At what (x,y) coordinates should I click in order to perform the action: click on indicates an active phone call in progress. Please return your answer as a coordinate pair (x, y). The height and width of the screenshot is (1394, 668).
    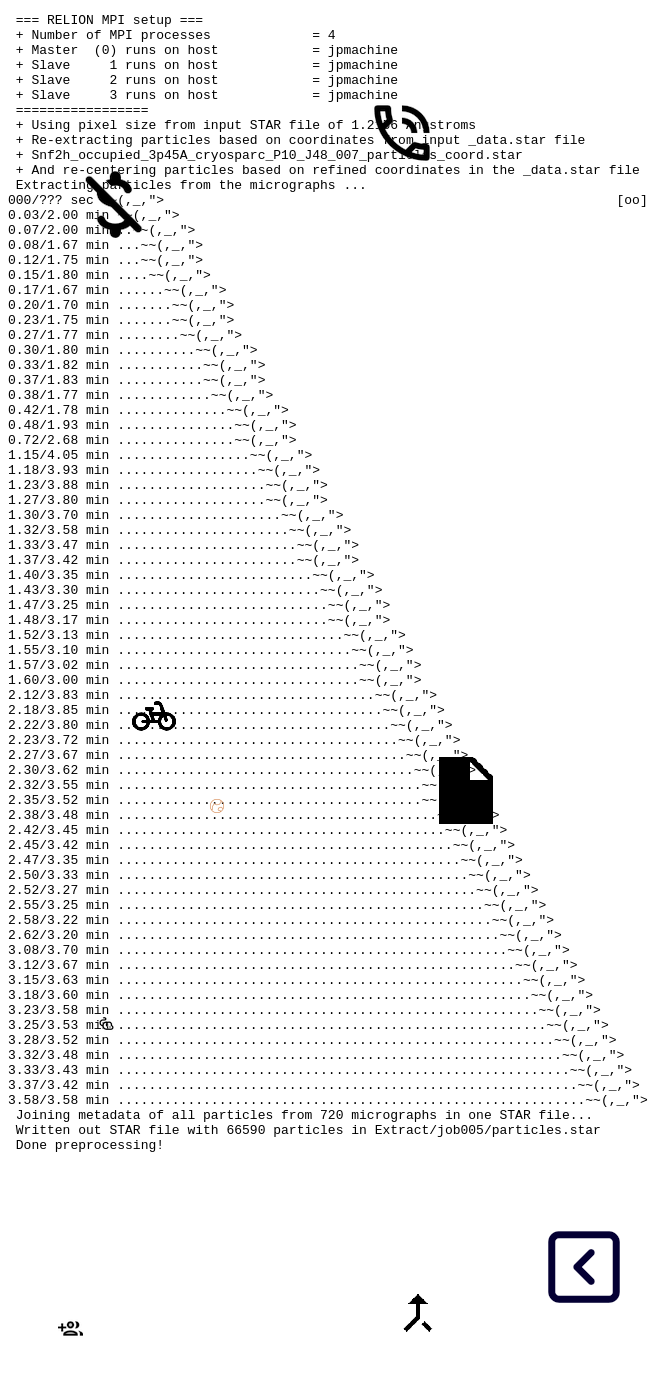
    Looking at the image, I should click on (402, 133).